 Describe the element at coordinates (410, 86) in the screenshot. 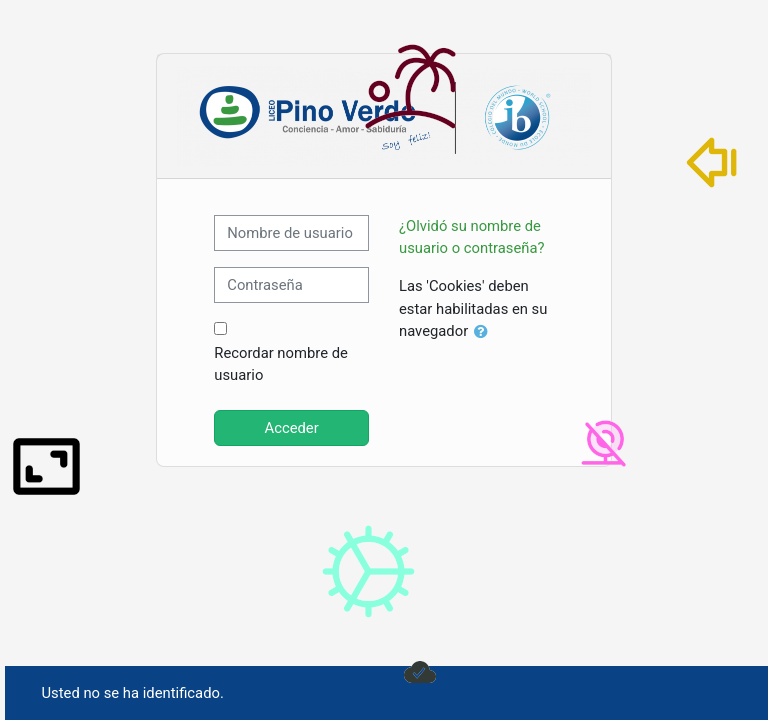

I see `indicates vacation or travel mode` at that location.